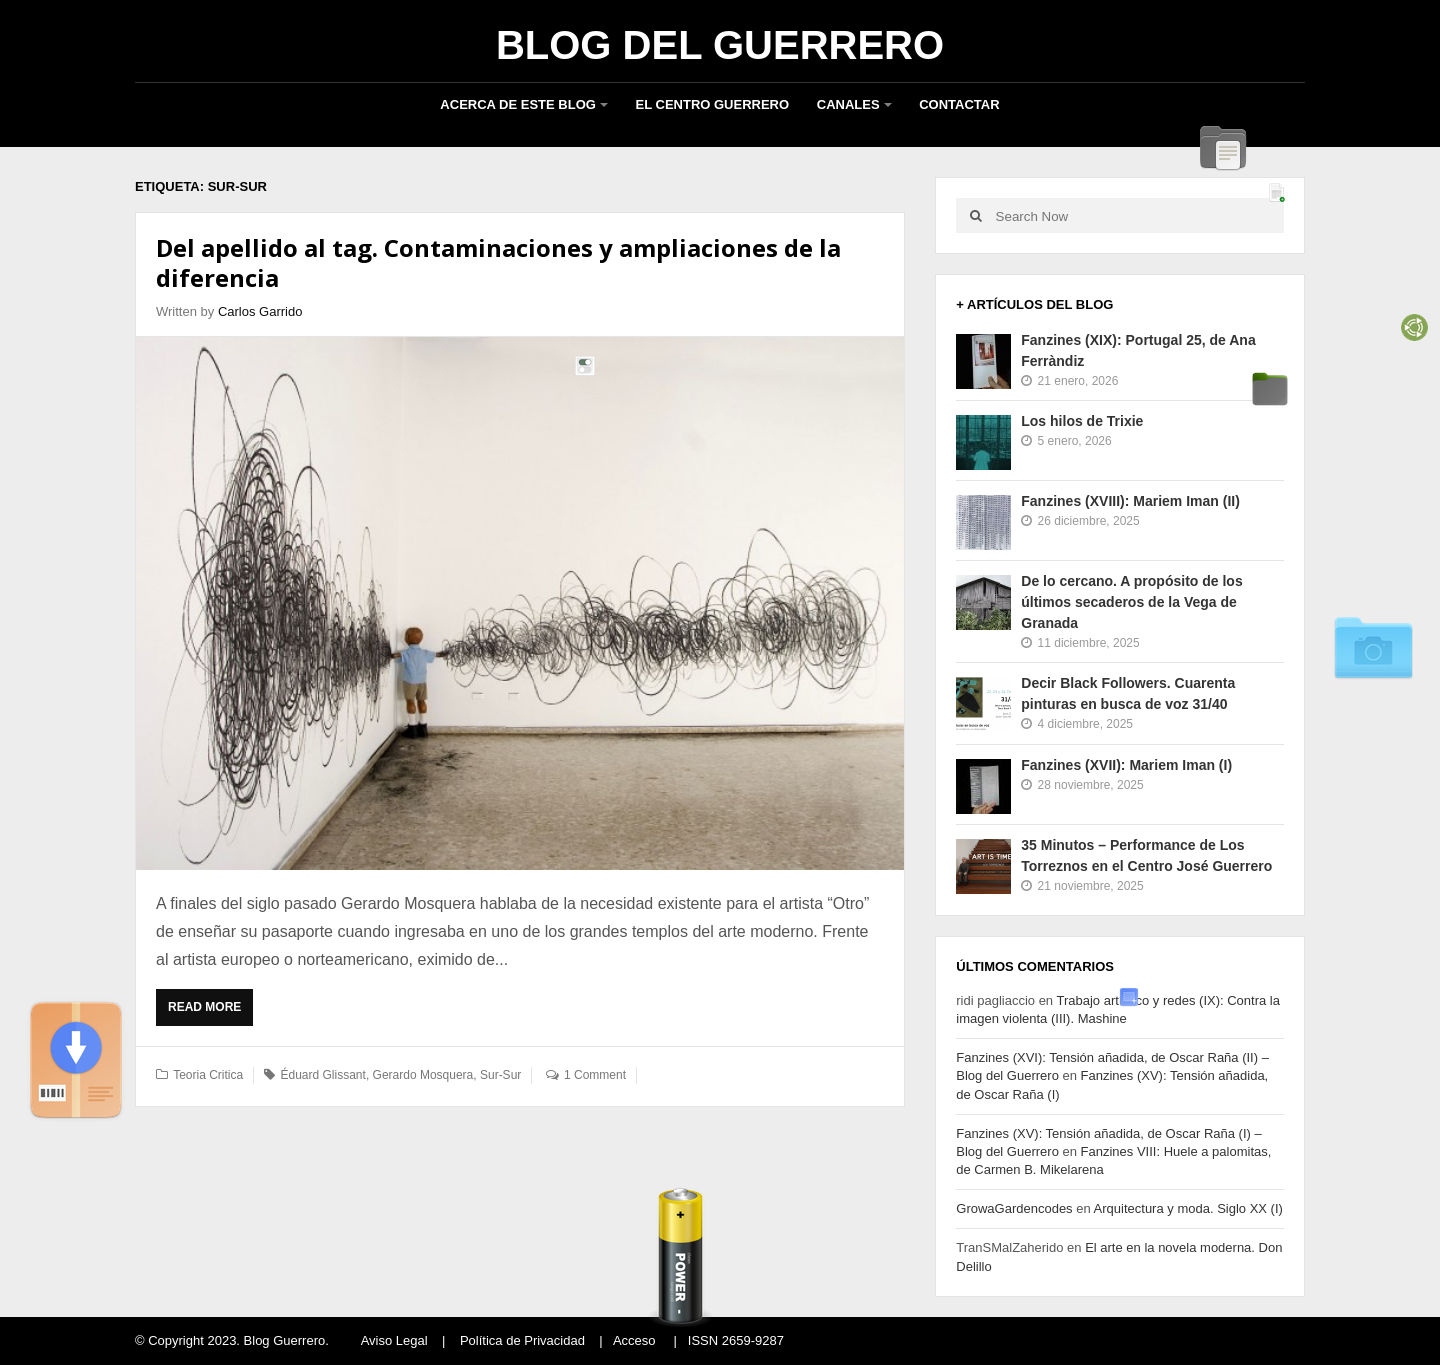 Image resolution: width=1440 pixels, height=1365 pixels. I want to click on open folder to view contents, so click(1270, 389).